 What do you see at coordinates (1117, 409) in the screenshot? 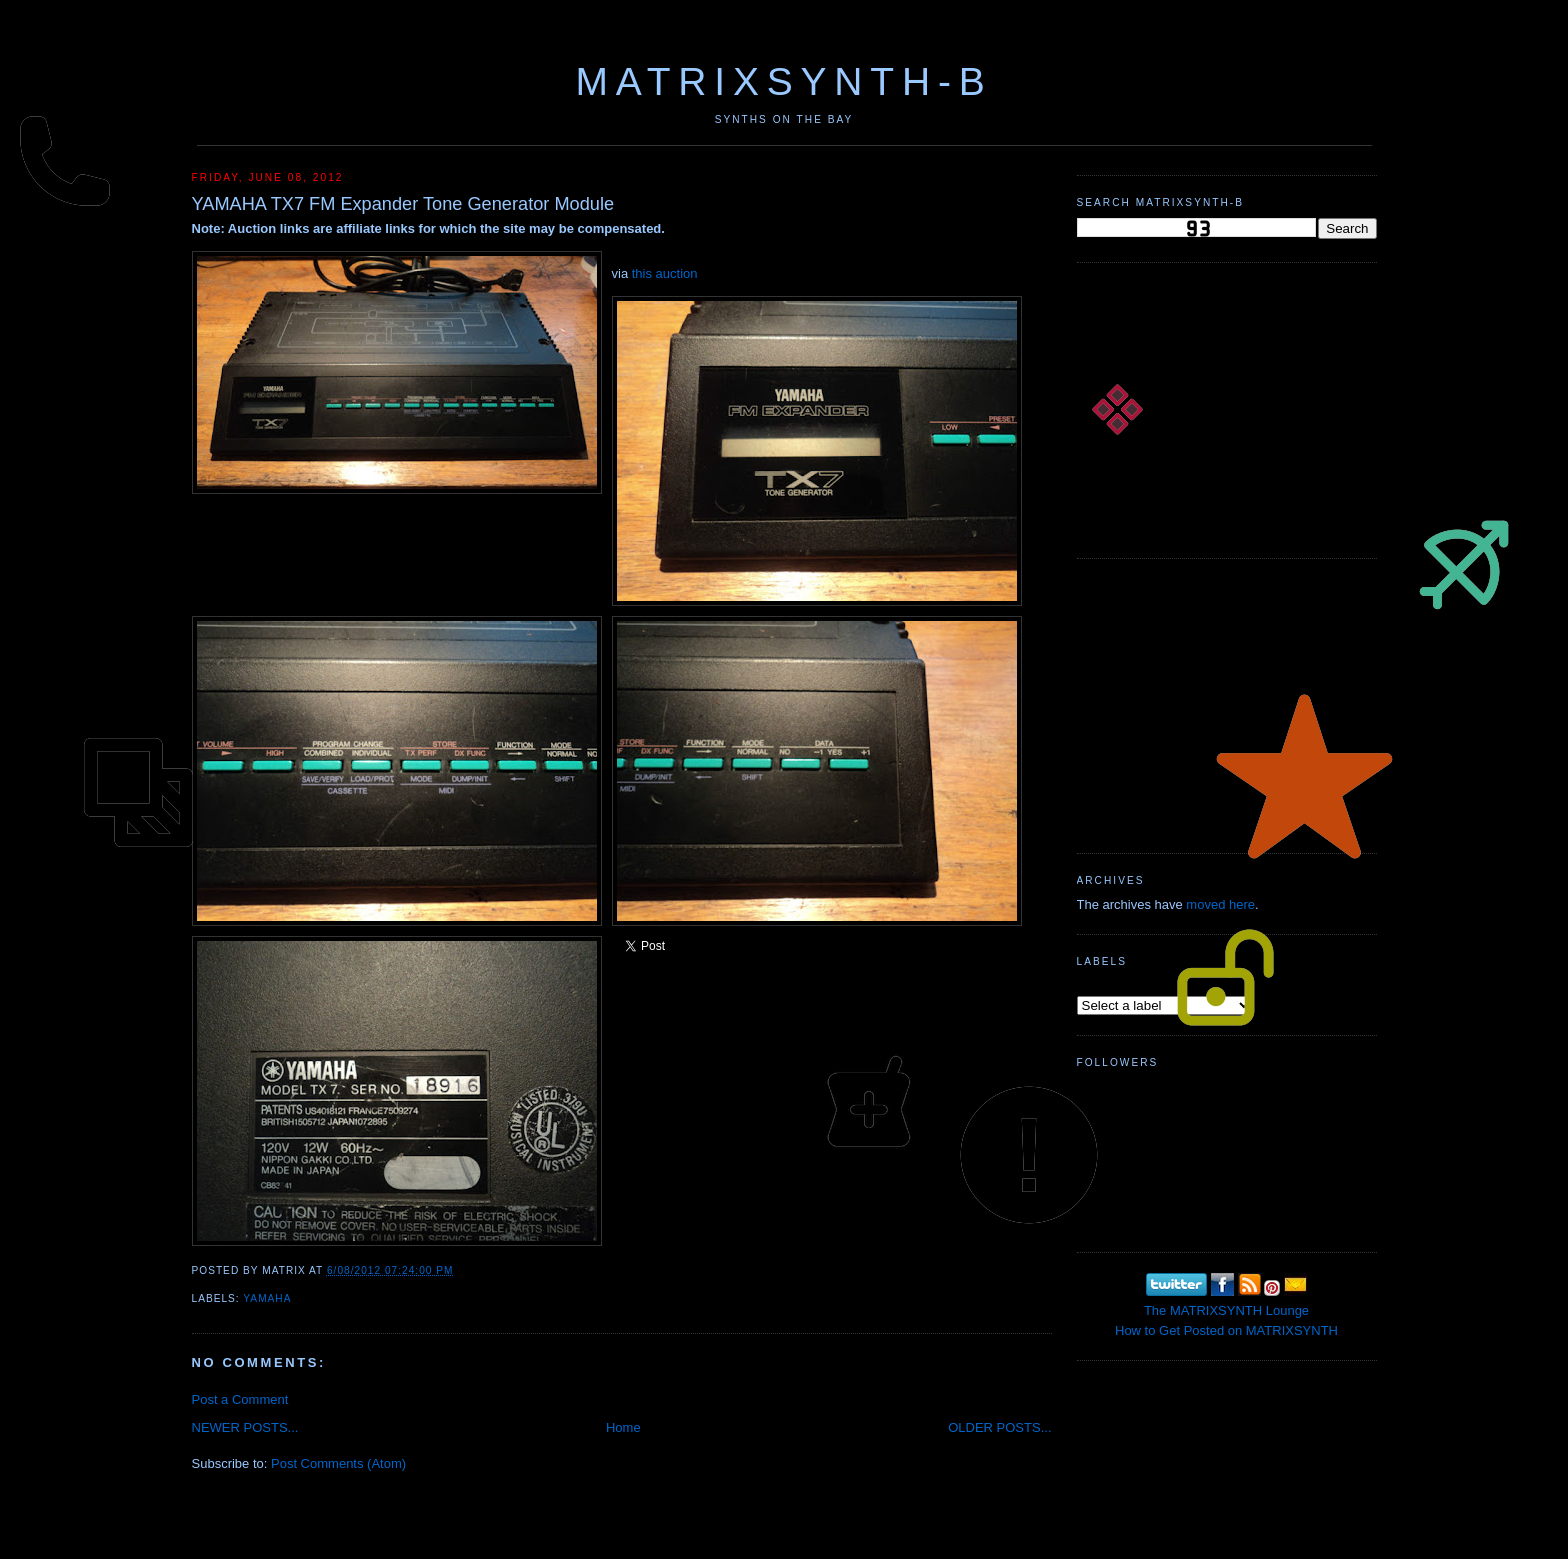
I see `access game or entertainment features` at bounding box center [1117, 409].